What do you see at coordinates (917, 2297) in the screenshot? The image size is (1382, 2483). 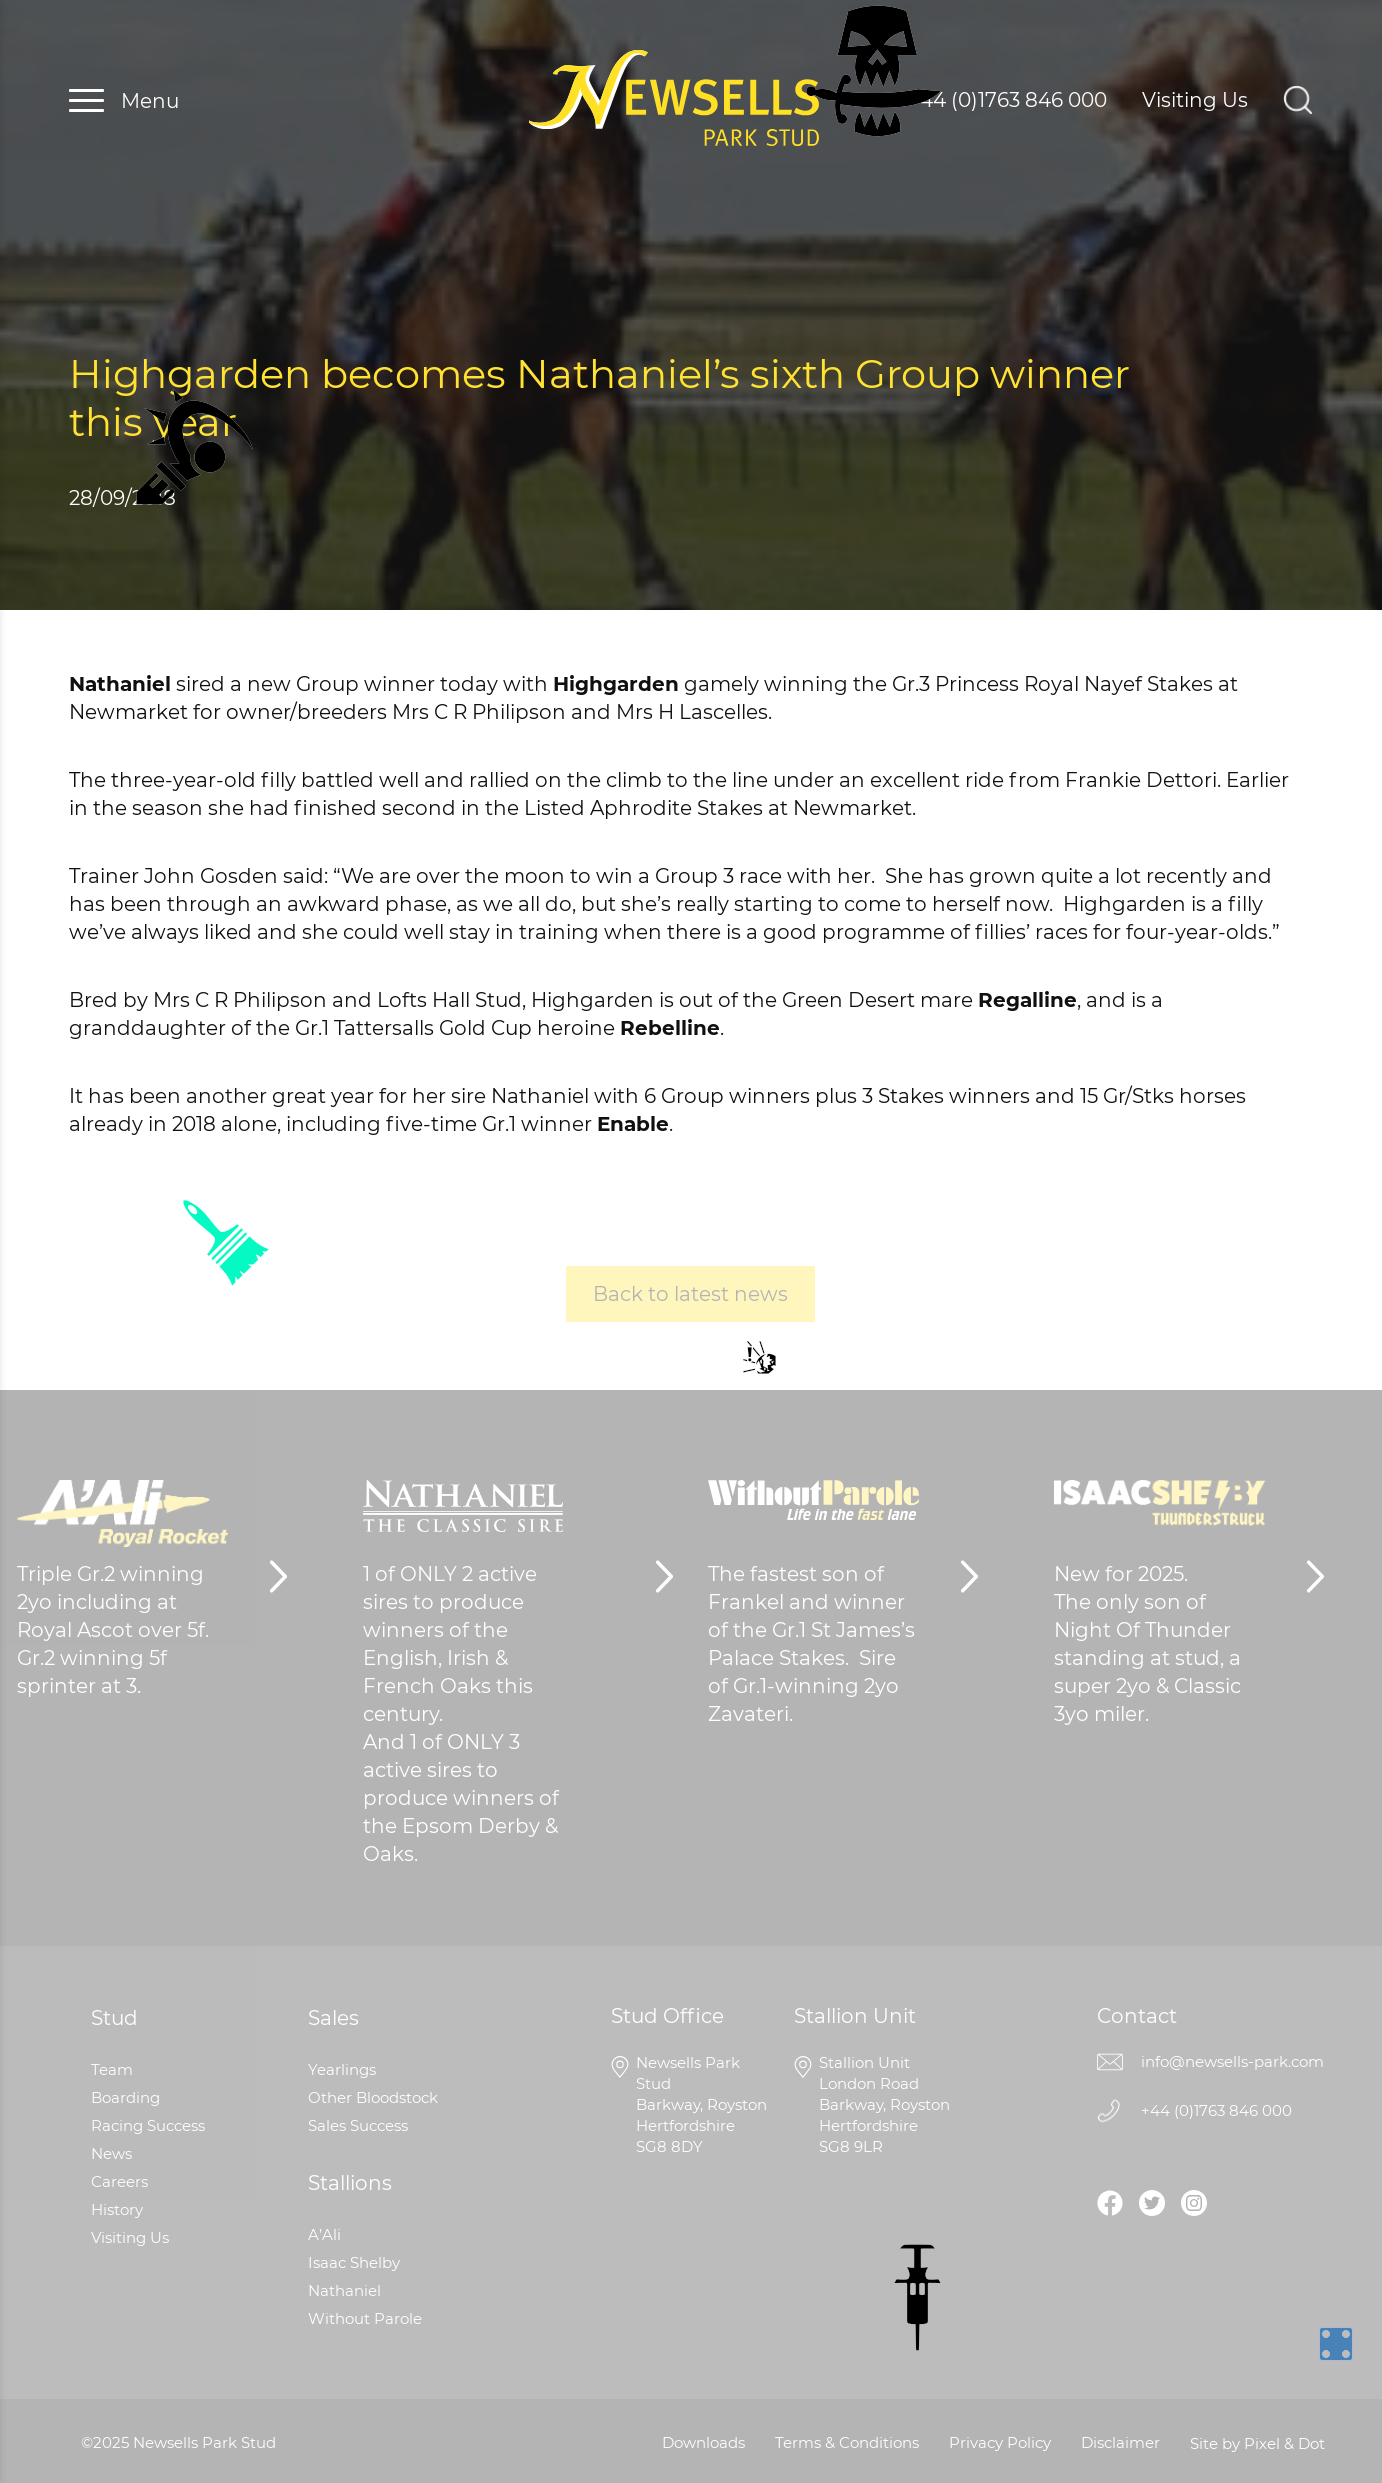 I see `access health or medical settings` at bounding box center [917, 2297].